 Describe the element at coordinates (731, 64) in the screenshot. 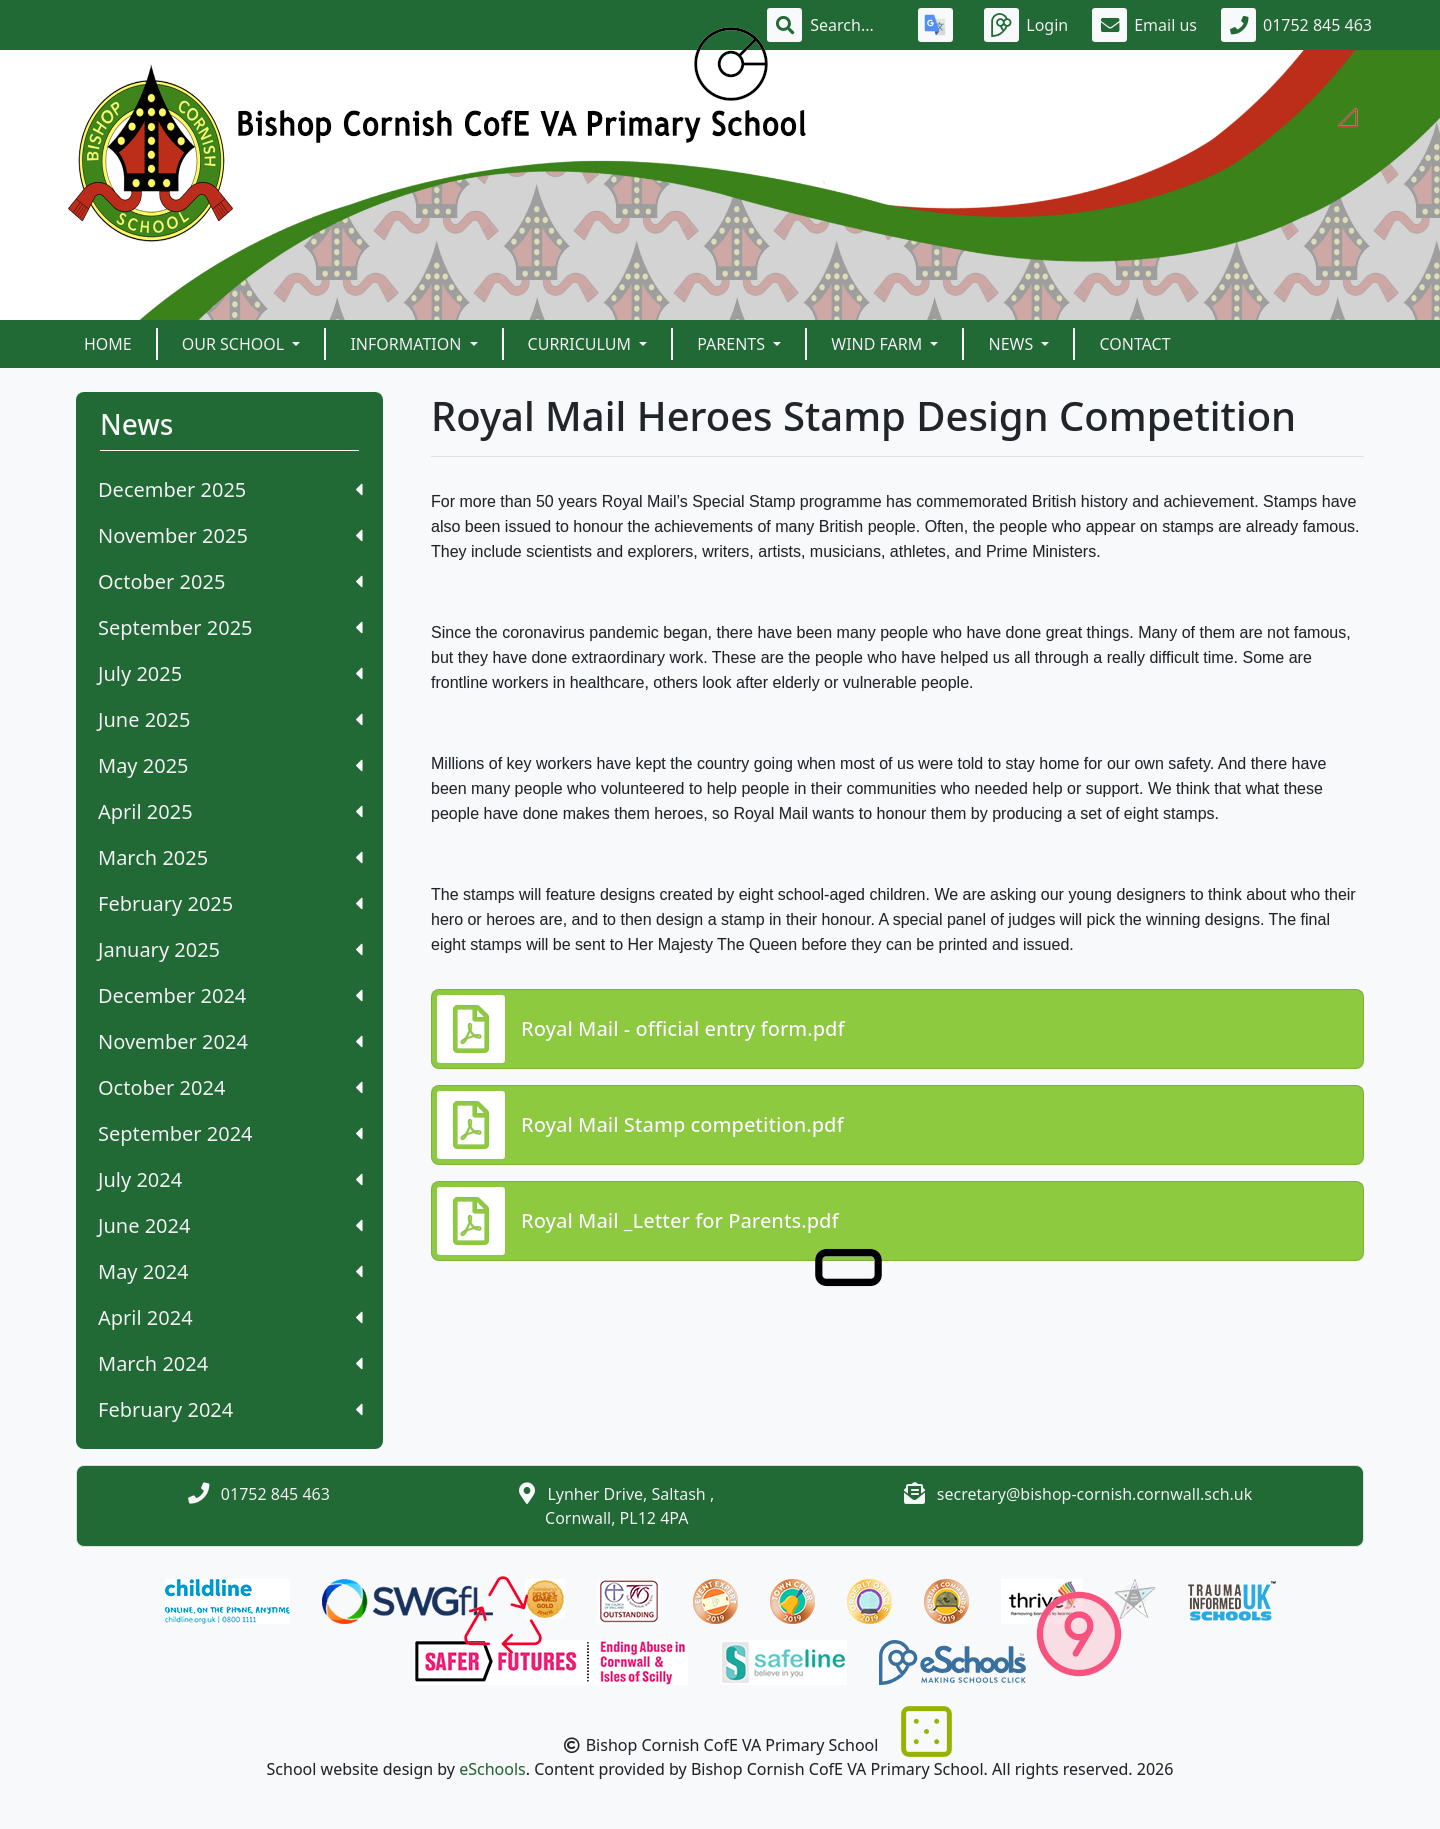

I see `play or access media disc content` at that location.